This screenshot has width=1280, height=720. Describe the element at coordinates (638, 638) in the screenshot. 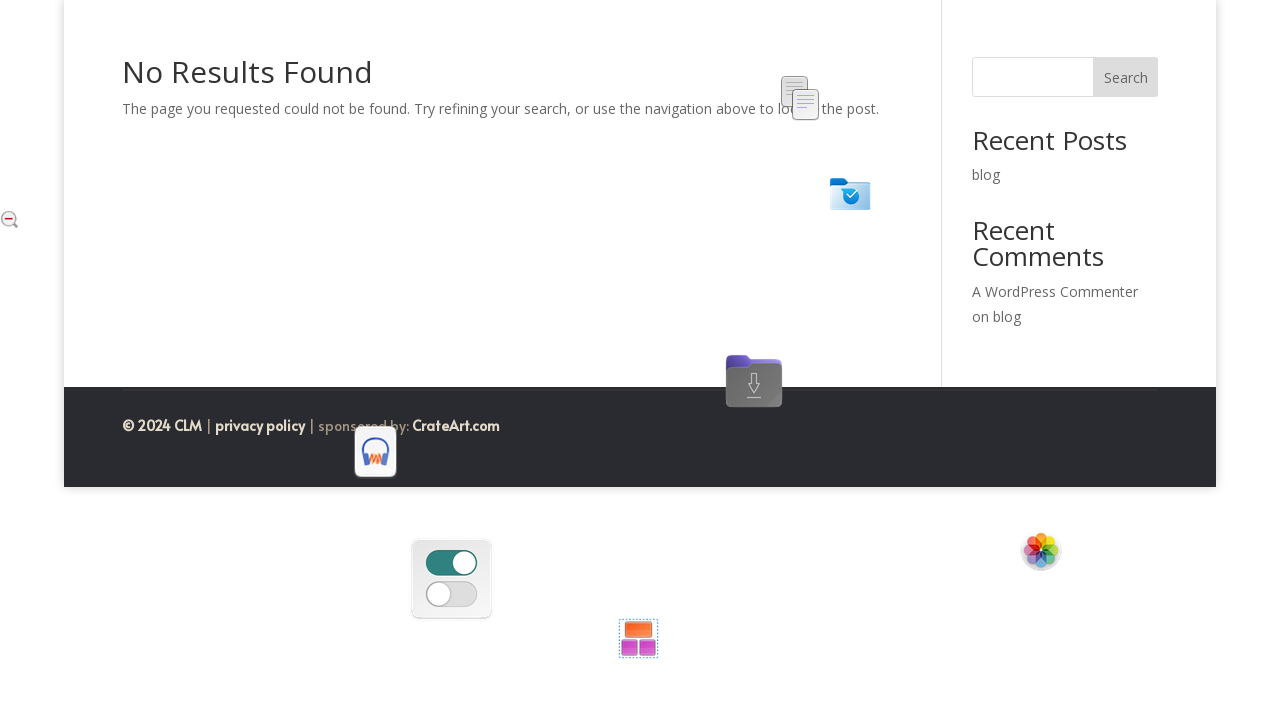

I see `select all items in the current view` at that location.